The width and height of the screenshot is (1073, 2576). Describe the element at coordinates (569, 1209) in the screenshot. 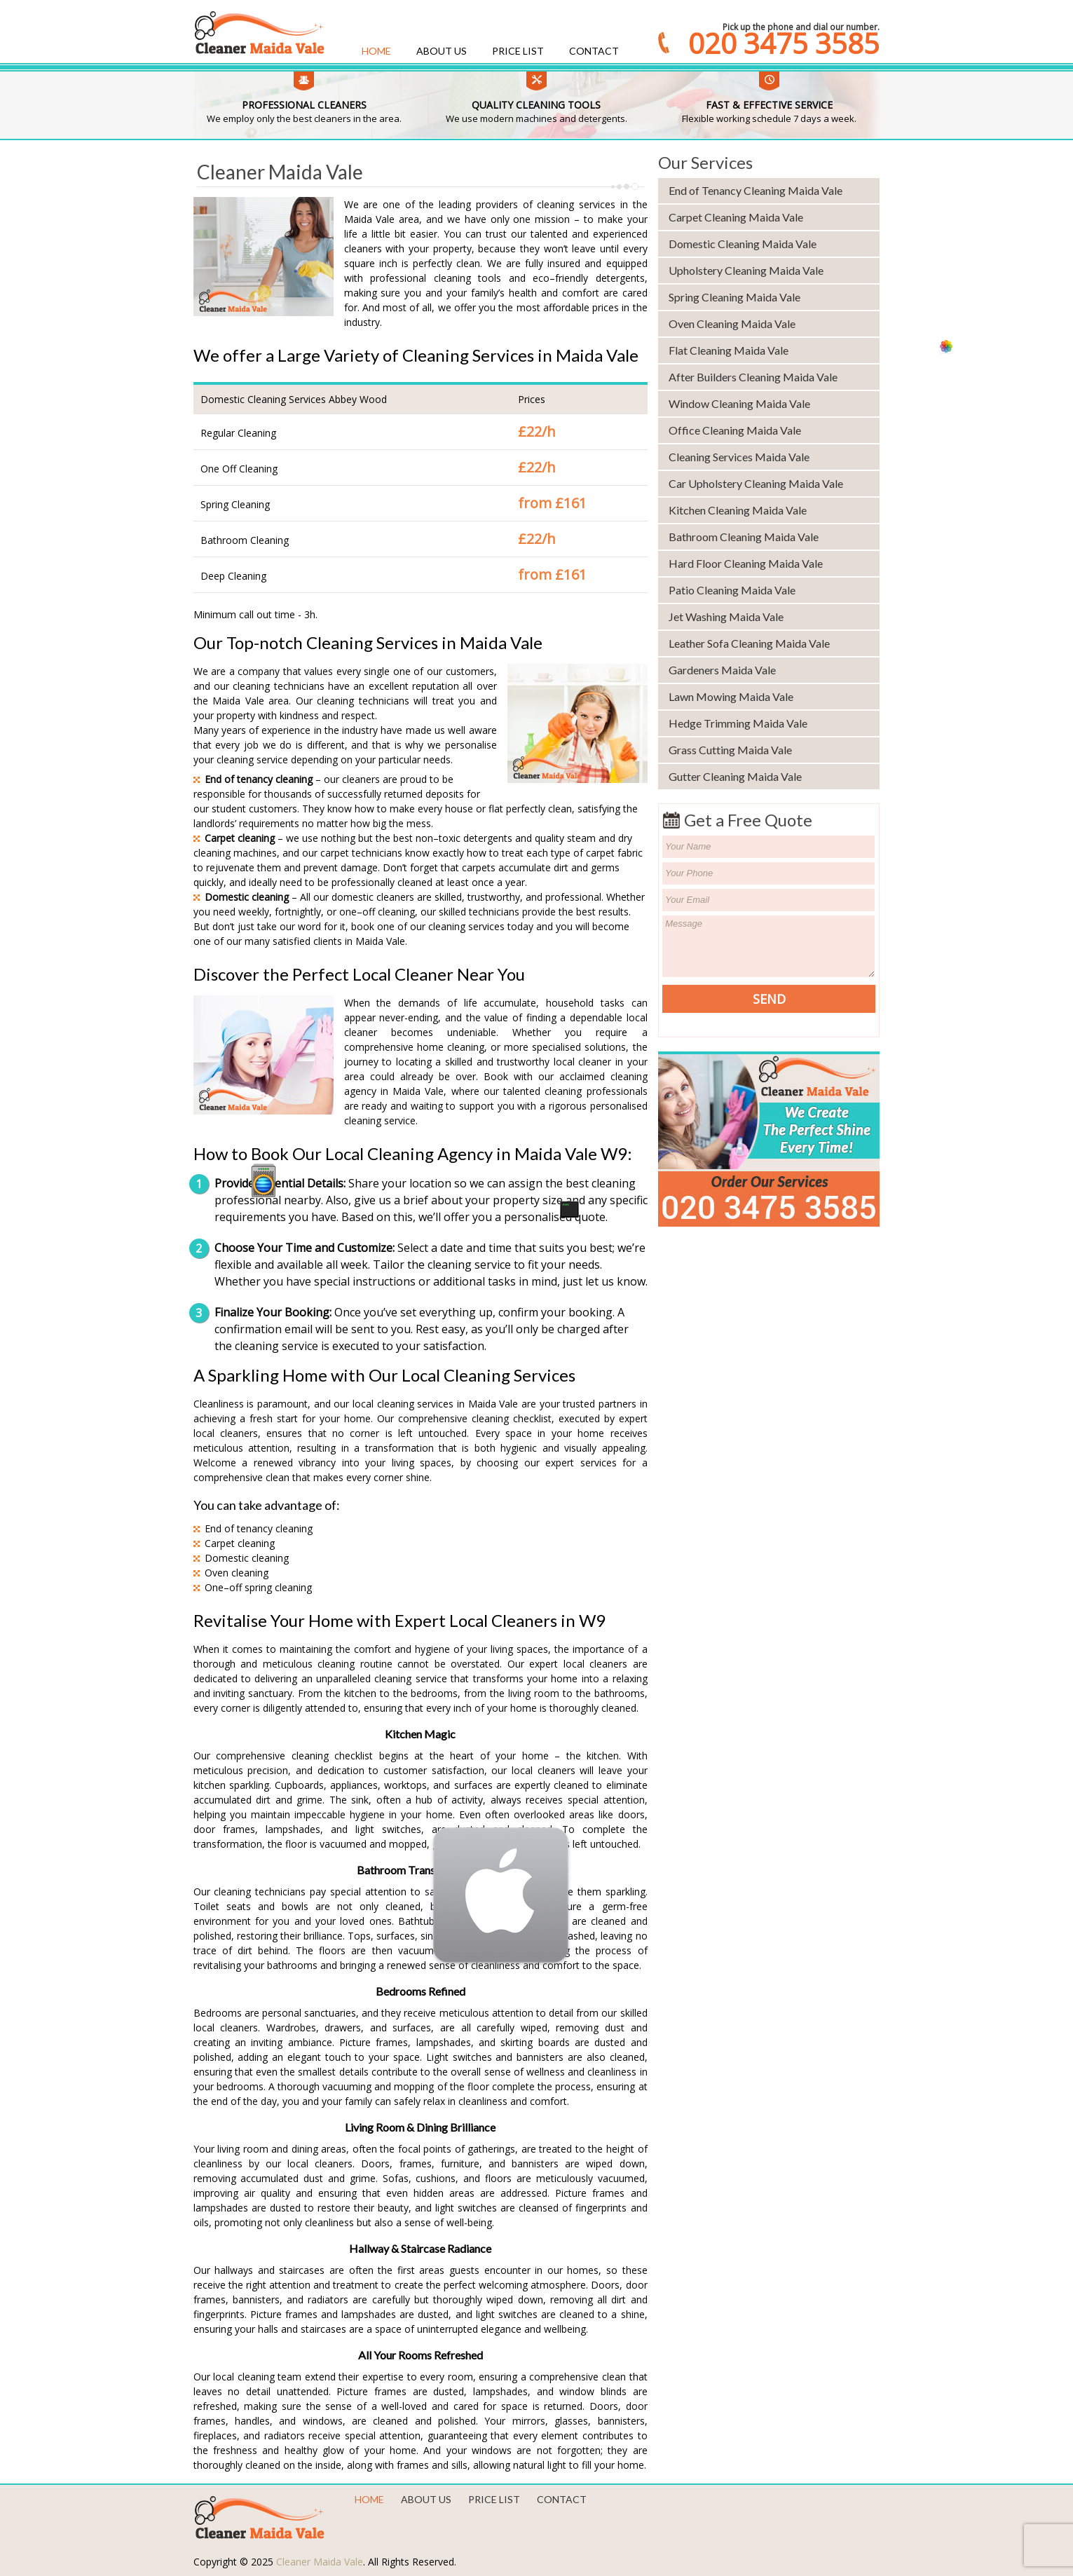

I see `indicates an executable binary file` at that location.